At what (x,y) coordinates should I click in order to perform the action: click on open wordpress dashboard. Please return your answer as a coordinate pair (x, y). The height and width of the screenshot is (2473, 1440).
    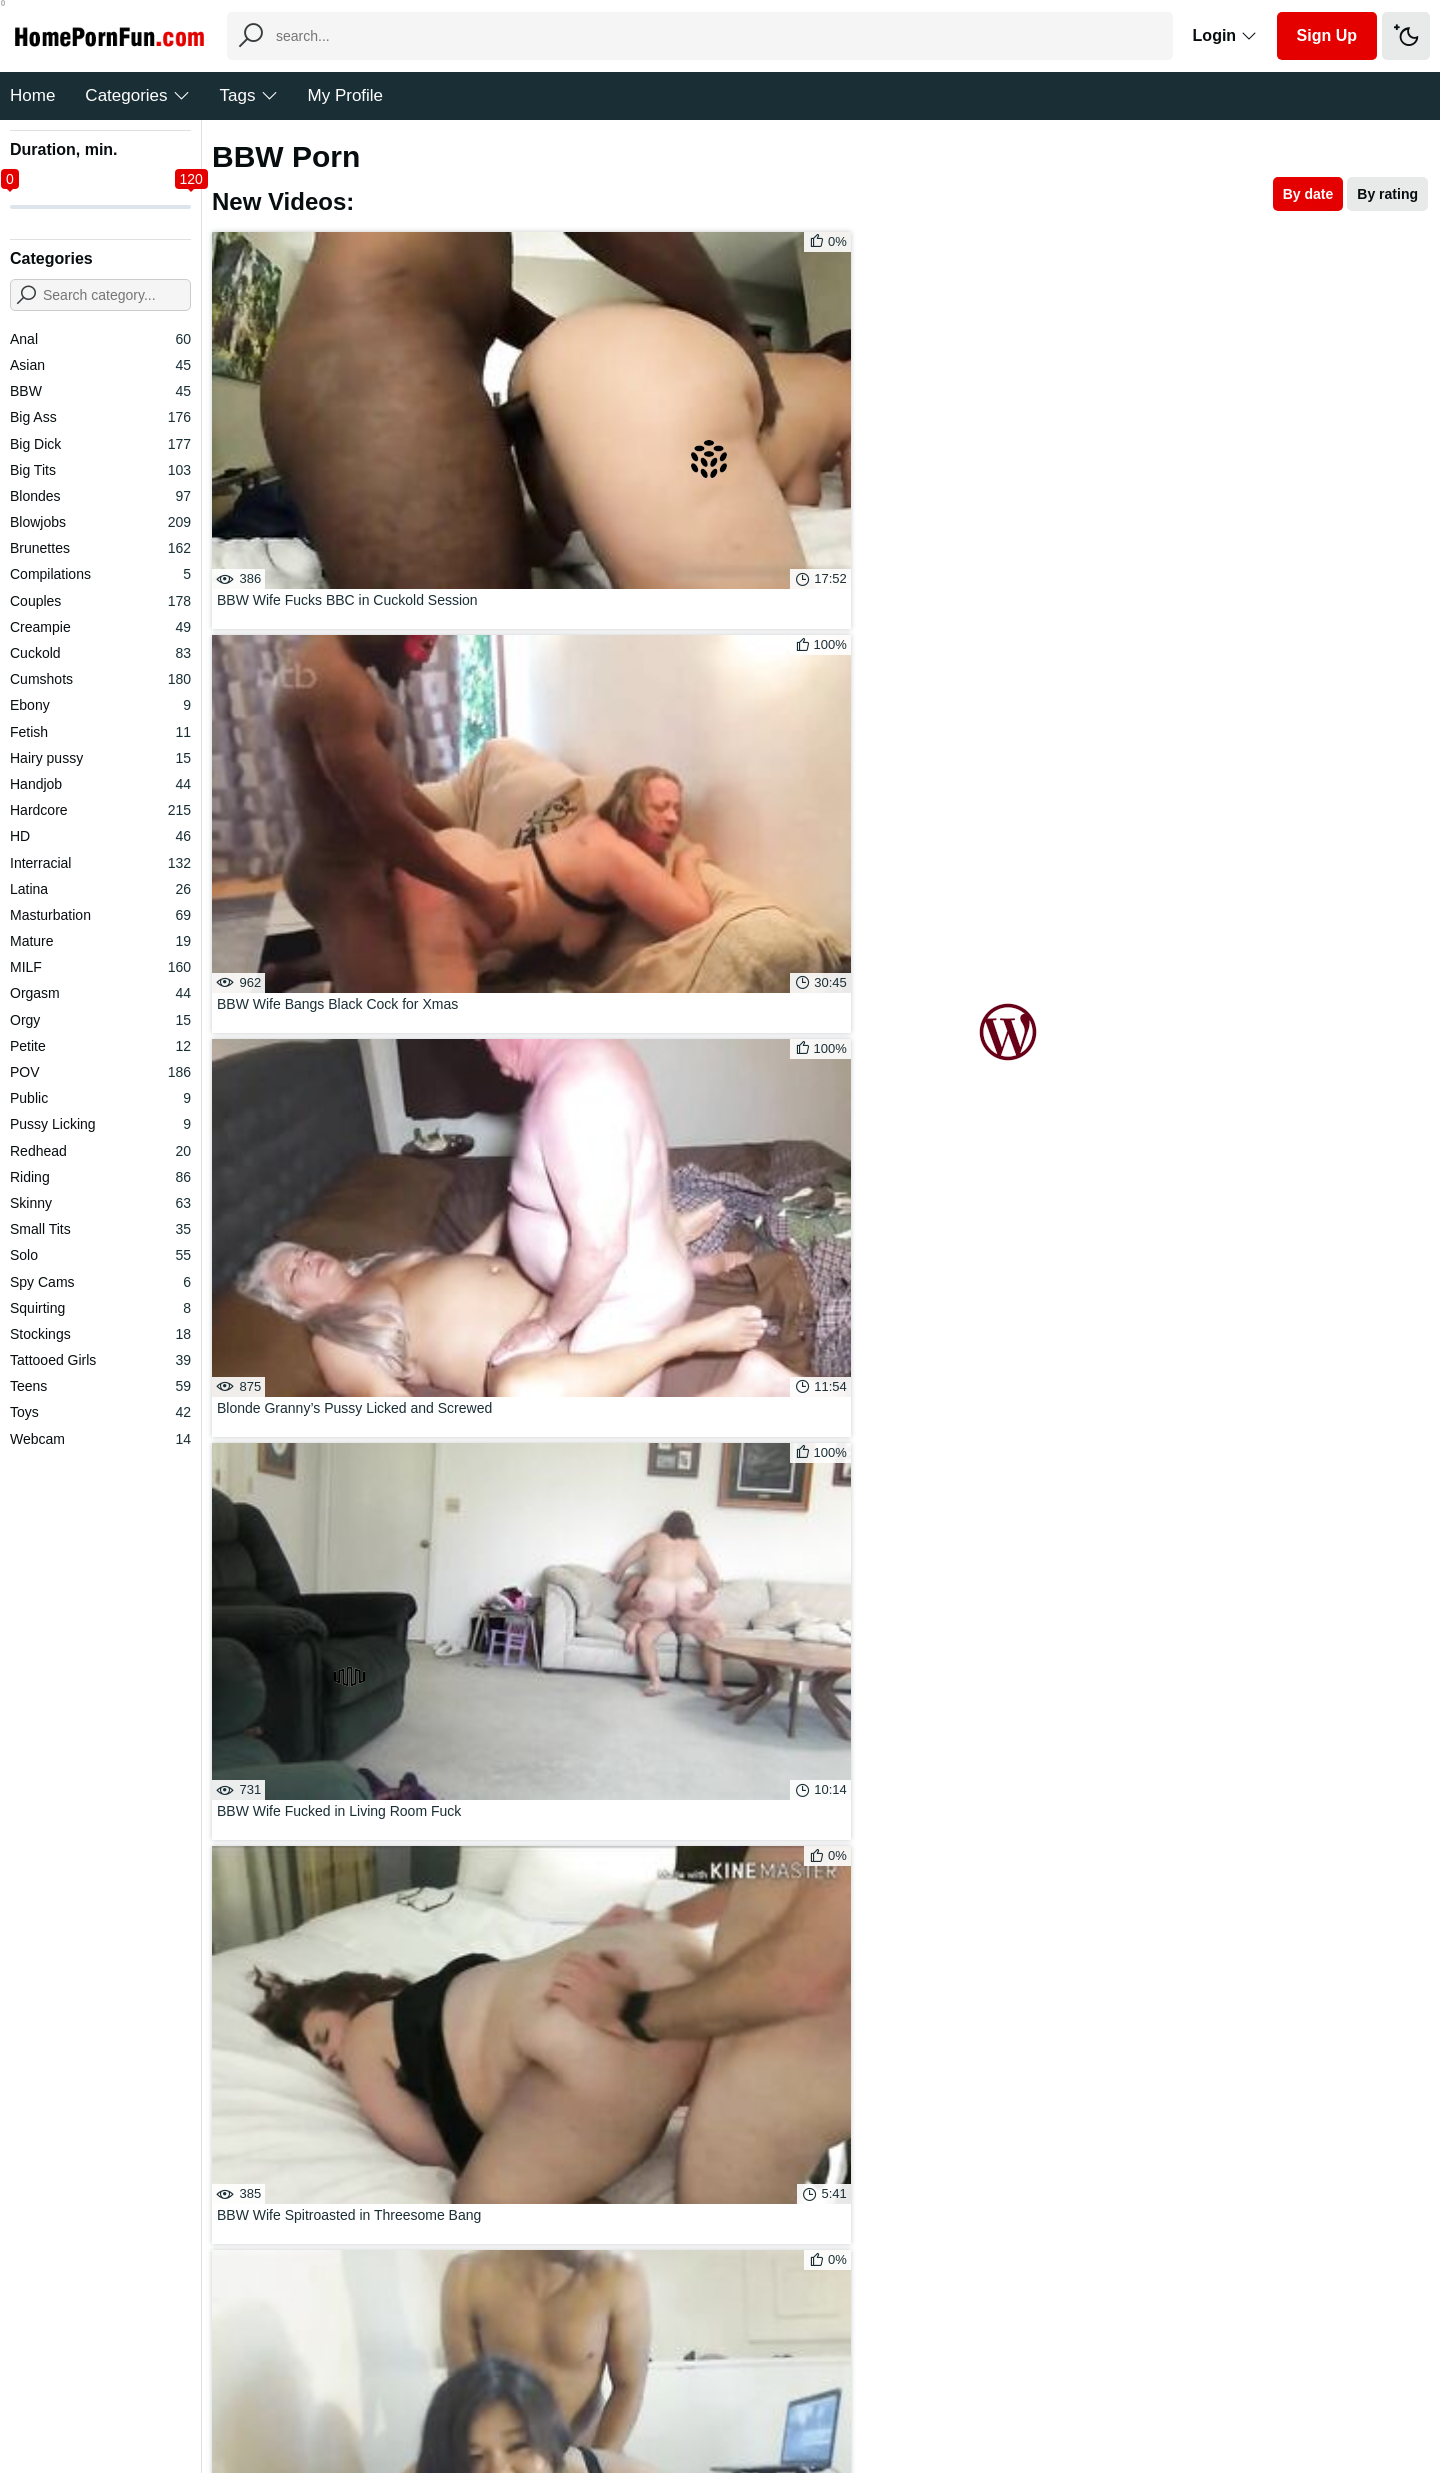
    Looking at the image, I should click on (1008, 1032).